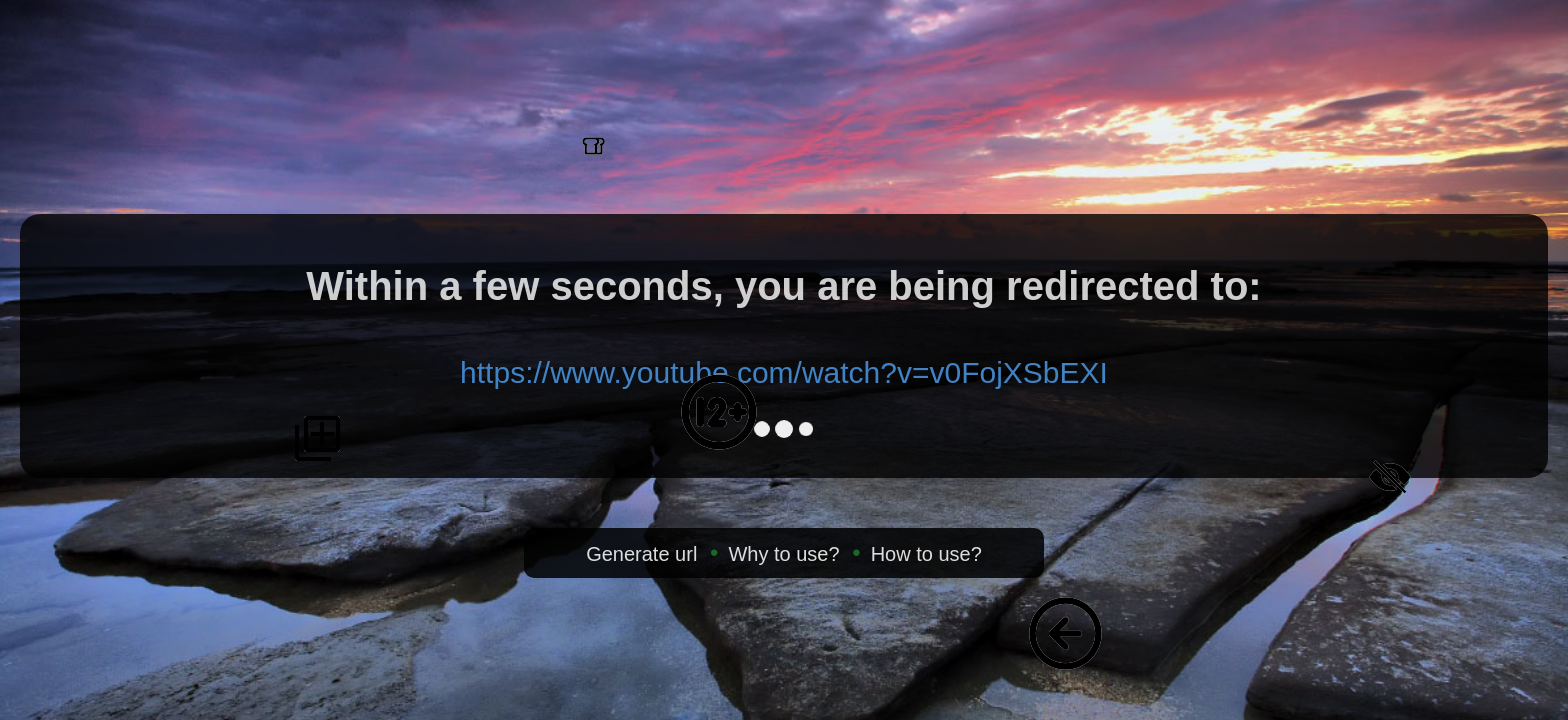  What do you see at coordinates (1065, 633) in the screenshot?
I see `go back to the previous screen` at bounding box center [1065, 633].